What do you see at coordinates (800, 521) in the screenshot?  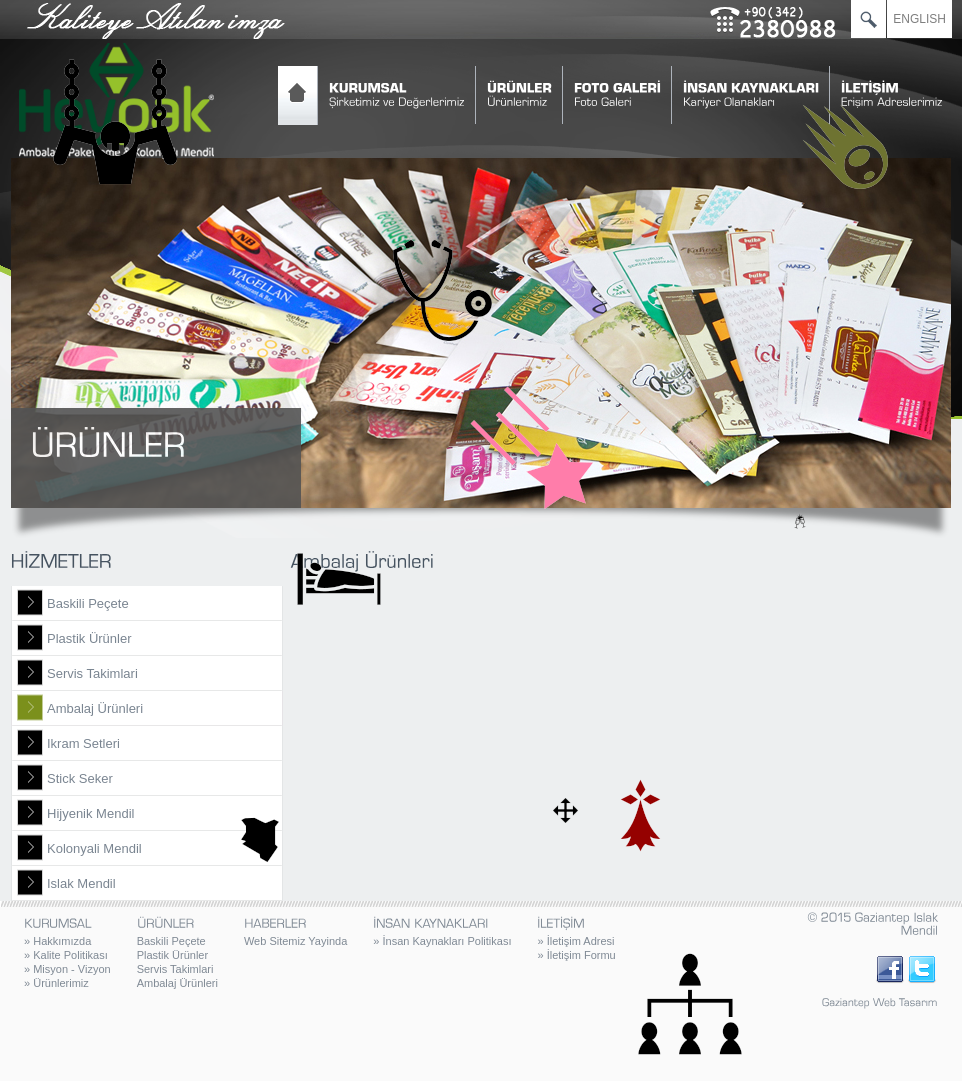 I see `celebrate an achievement or milestone` at bounding box center [800, 521].